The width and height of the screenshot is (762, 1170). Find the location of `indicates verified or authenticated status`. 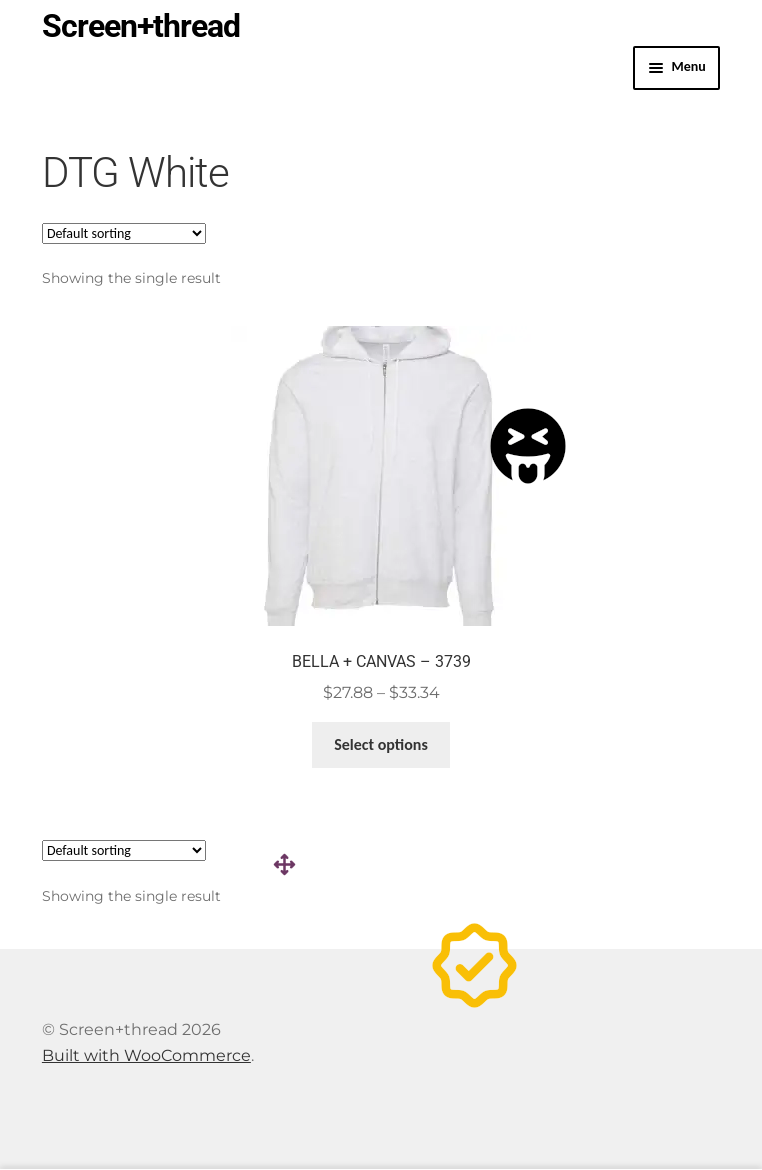

indicates verified or authenticated status is located at coordinates (474, 965).